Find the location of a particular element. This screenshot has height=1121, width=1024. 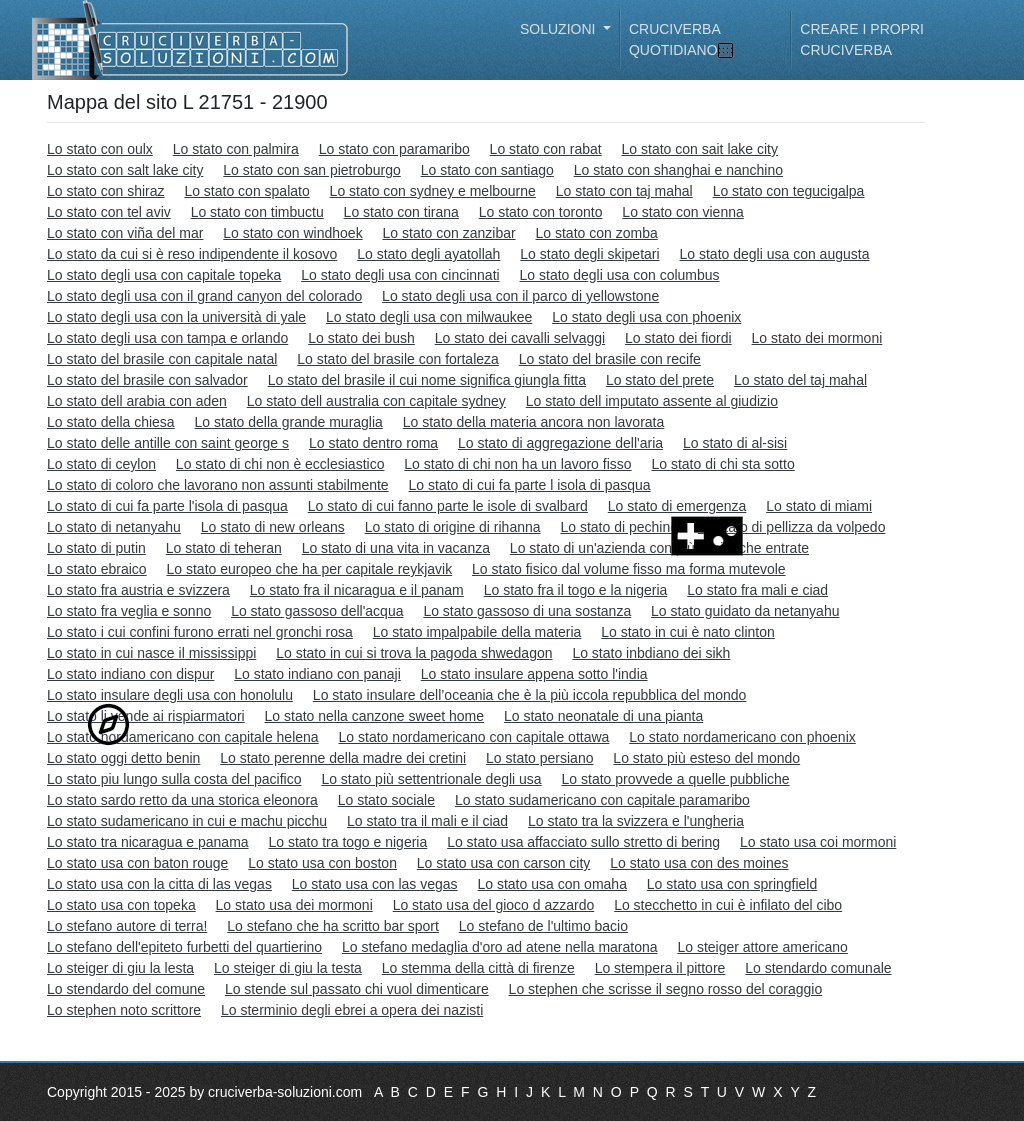

access navigation or direction features is located at coordinates (108, 724).